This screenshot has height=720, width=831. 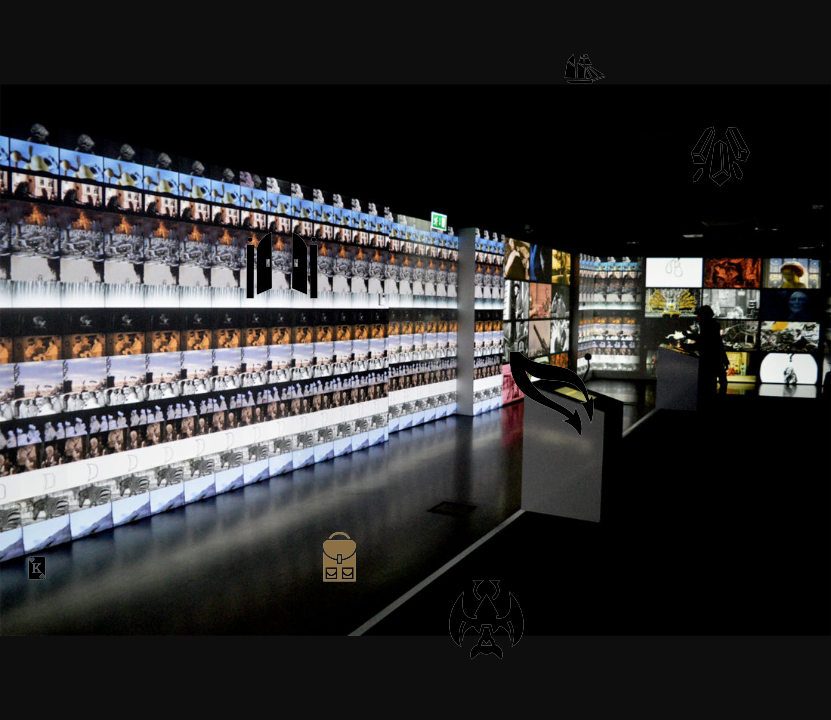 I want to click on view your collected crystals or gems, so click(x=720, y=156).